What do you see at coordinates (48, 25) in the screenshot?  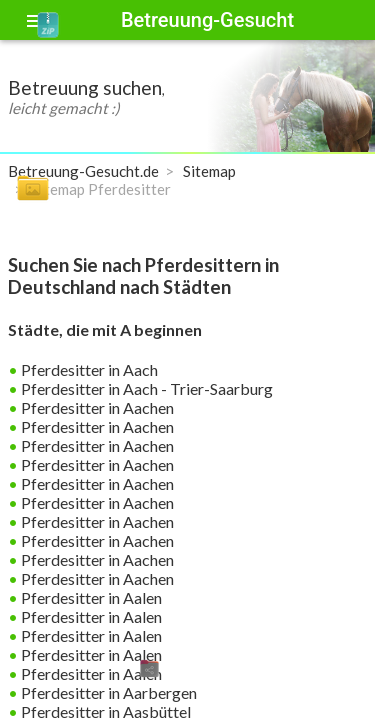 I see `compressed zip archive file` at bounding box center [48, 25].